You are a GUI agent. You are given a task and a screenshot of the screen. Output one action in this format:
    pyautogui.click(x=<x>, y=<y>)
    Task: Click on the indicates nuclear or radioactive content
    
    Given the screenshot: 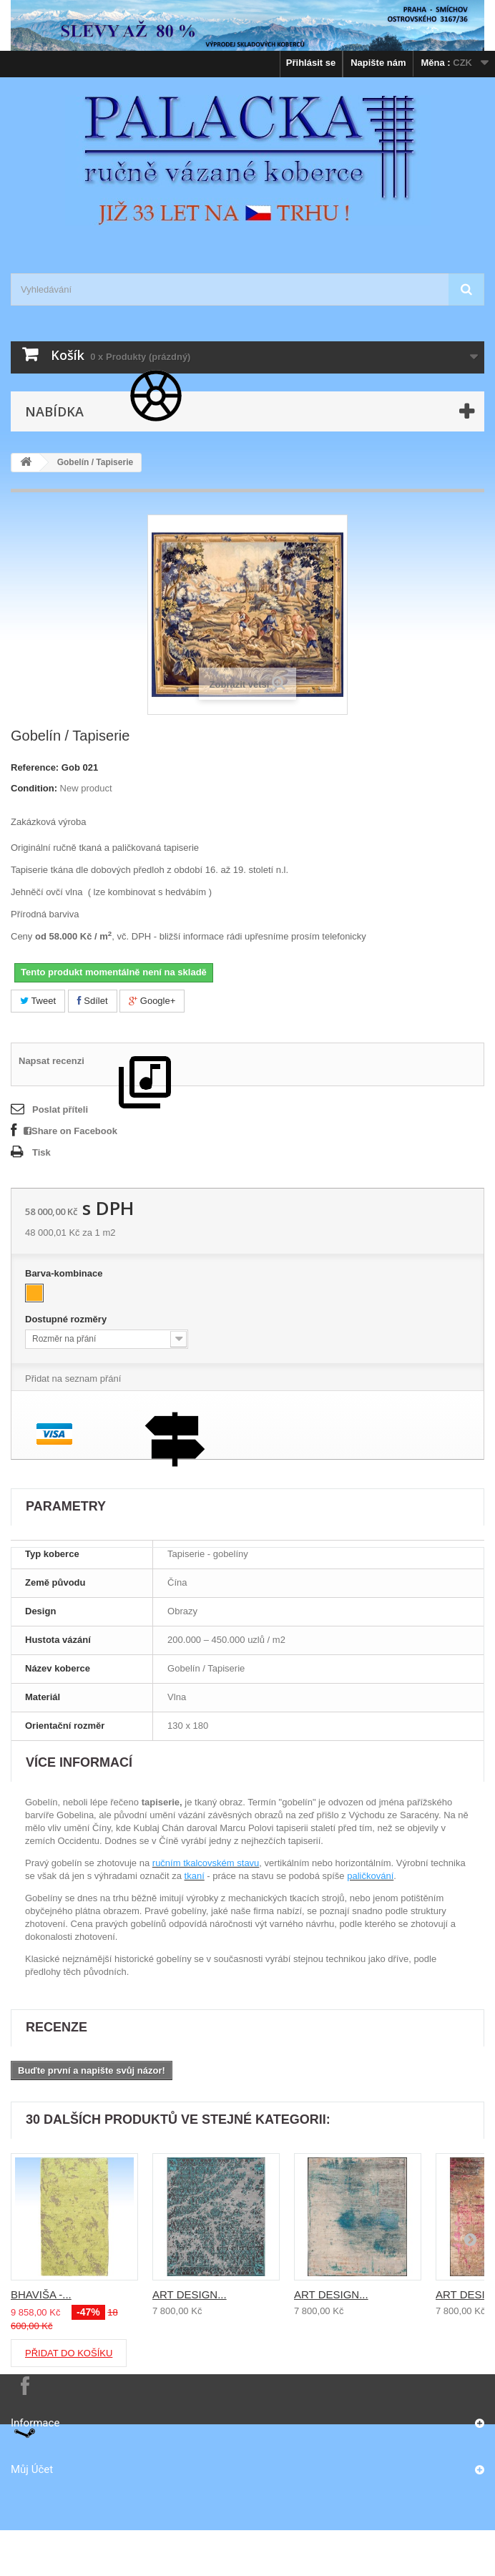 What is the action you would take?
    pyautogui.click(x=156, y=396)
    